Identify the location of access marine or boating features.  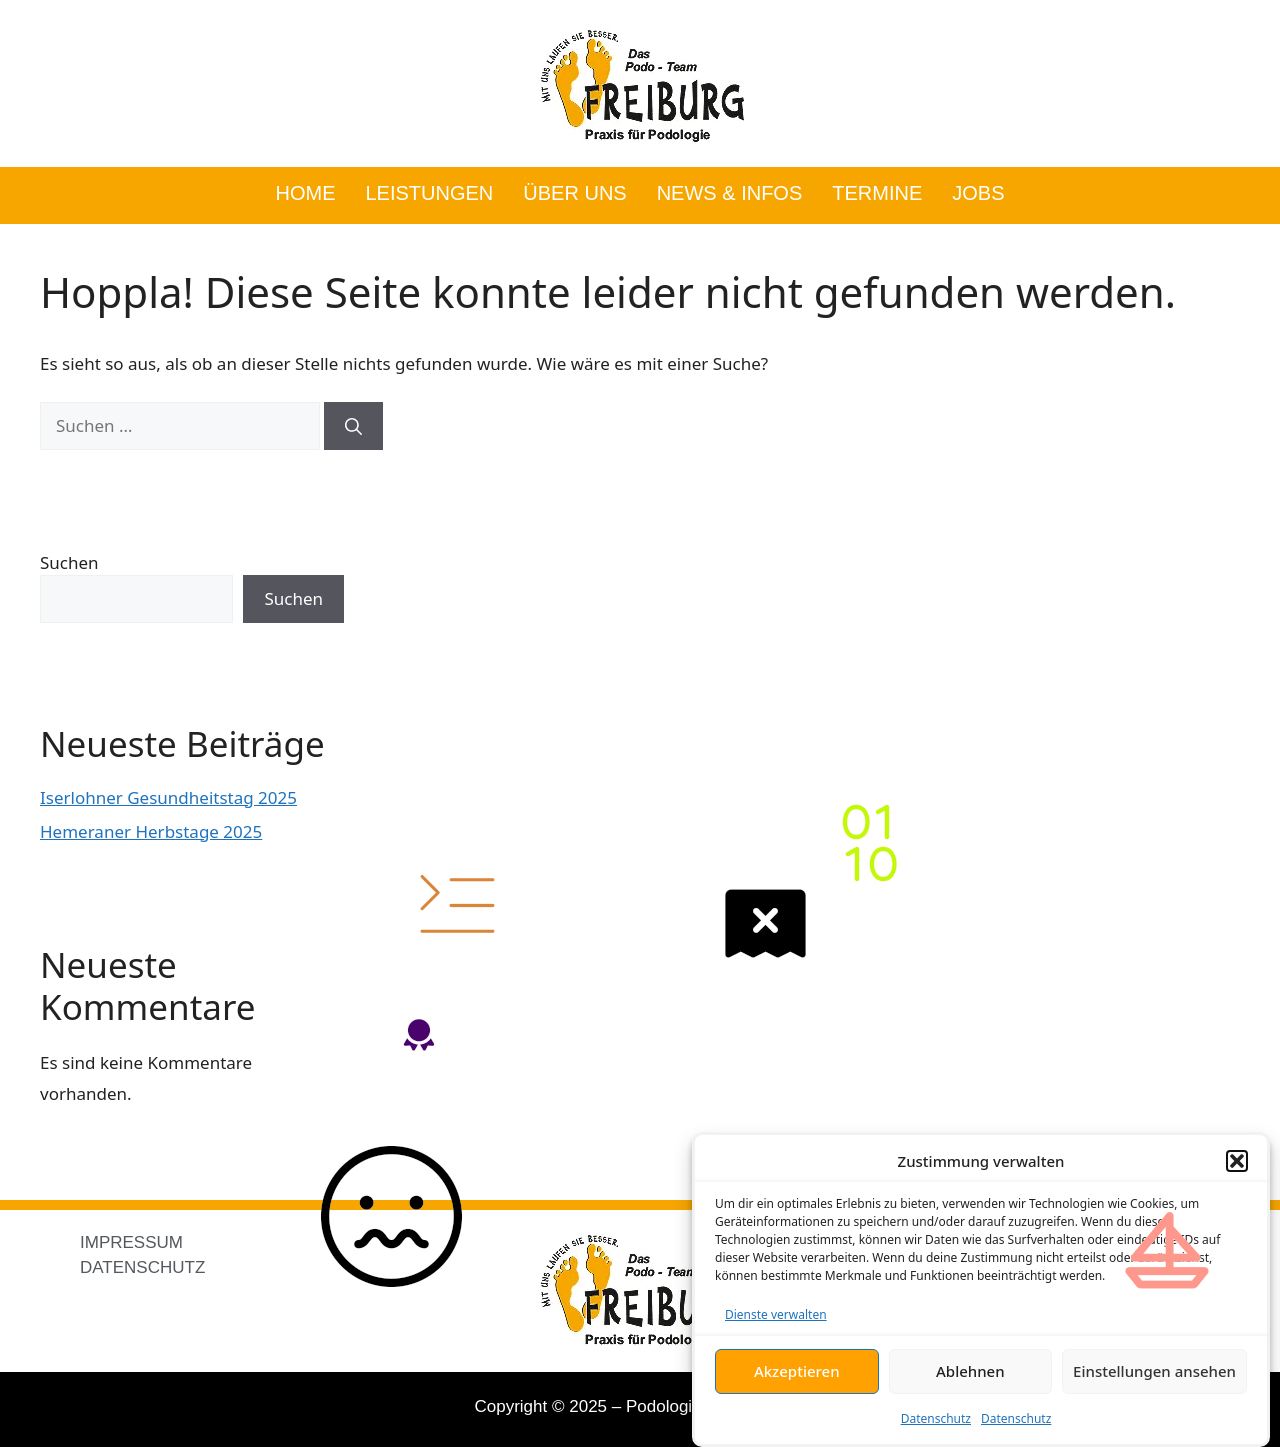
(1167, 1255).